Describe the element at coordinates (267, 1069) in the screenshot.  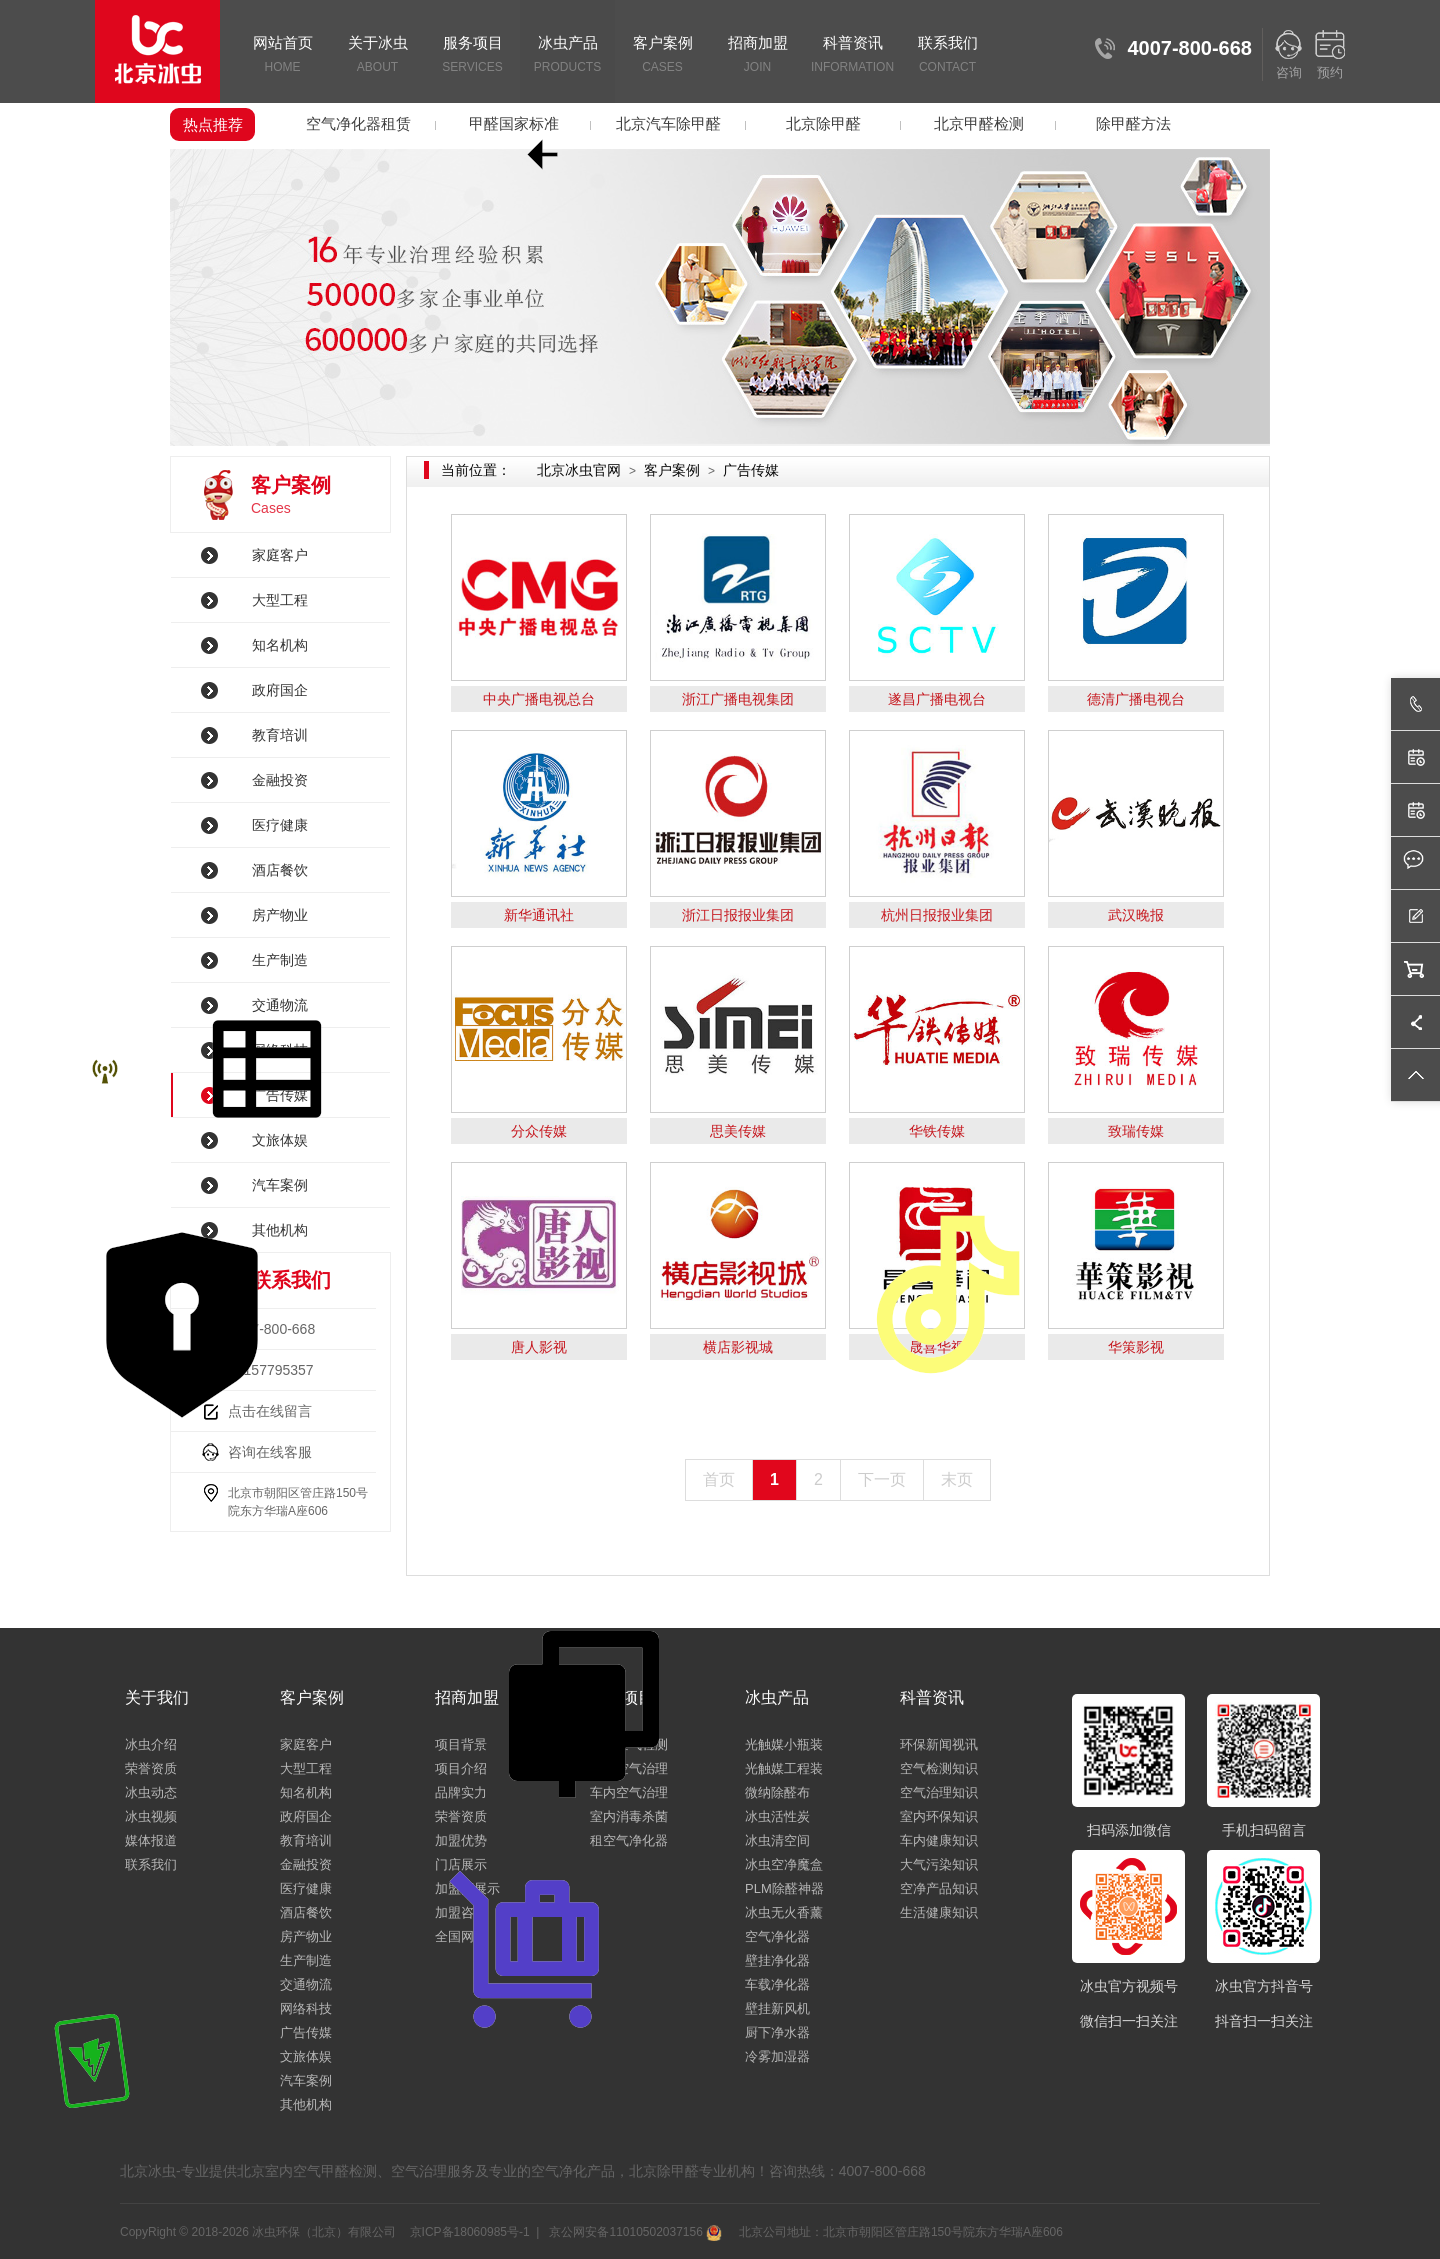
I see `switch to table view` at that location.